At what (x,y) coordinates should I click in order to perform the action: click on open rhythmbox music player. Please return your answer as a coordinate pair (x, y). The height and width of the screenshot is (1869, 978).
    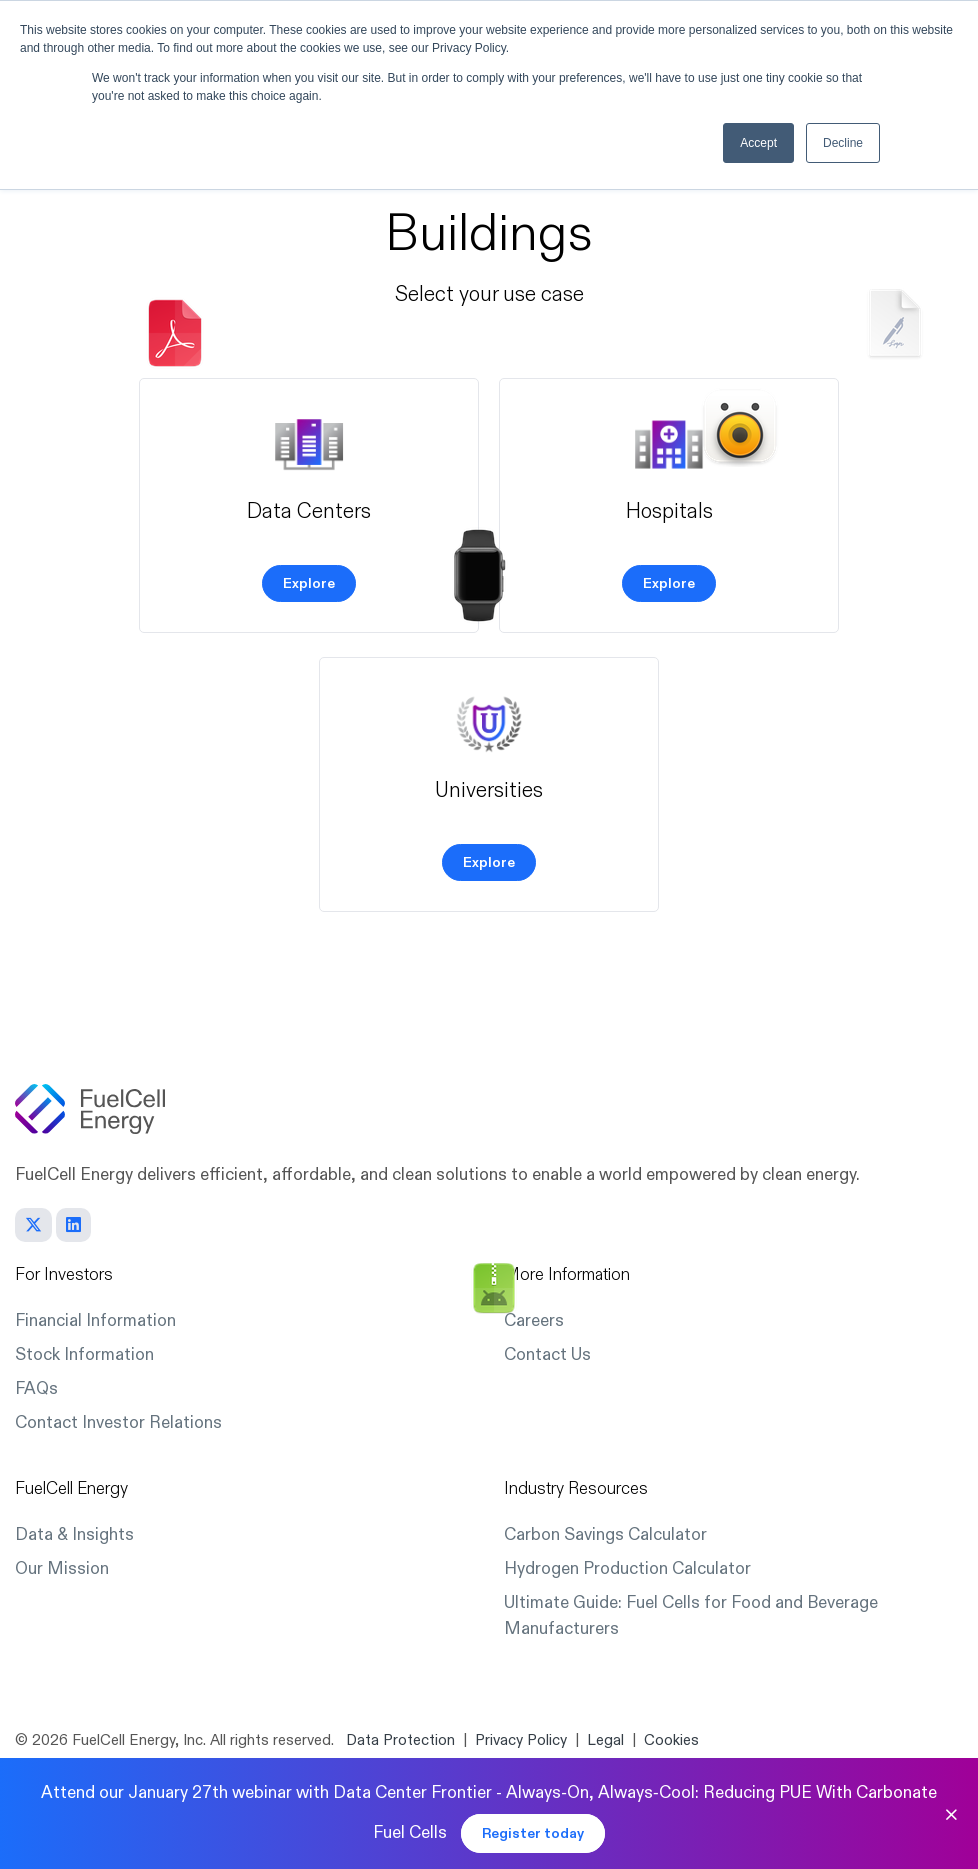
    Looking at the image, I should click on (740, 426).